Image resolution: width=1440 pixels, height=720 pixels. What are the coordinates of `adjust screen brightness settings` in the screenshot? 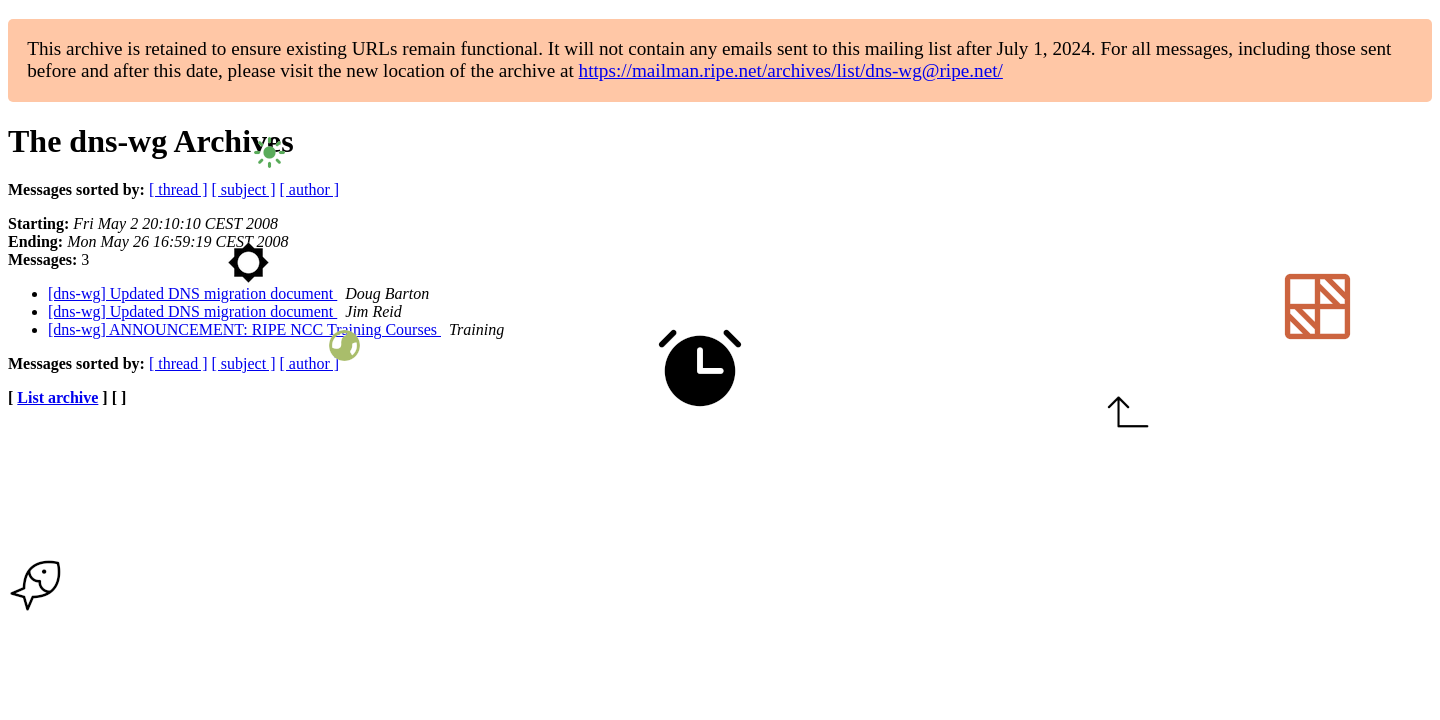 It's located at (248, 262).